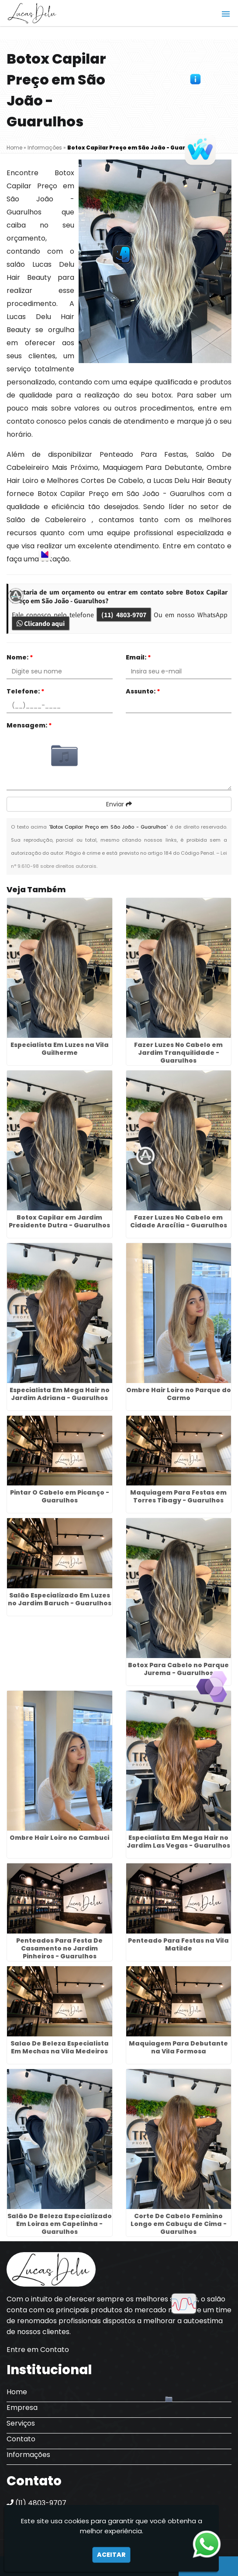 The height and width of the screenshot is (2576, 238). Describe the element at coordinates (184, 2304) in the screenshot. I see `open power statistics application` at that location.